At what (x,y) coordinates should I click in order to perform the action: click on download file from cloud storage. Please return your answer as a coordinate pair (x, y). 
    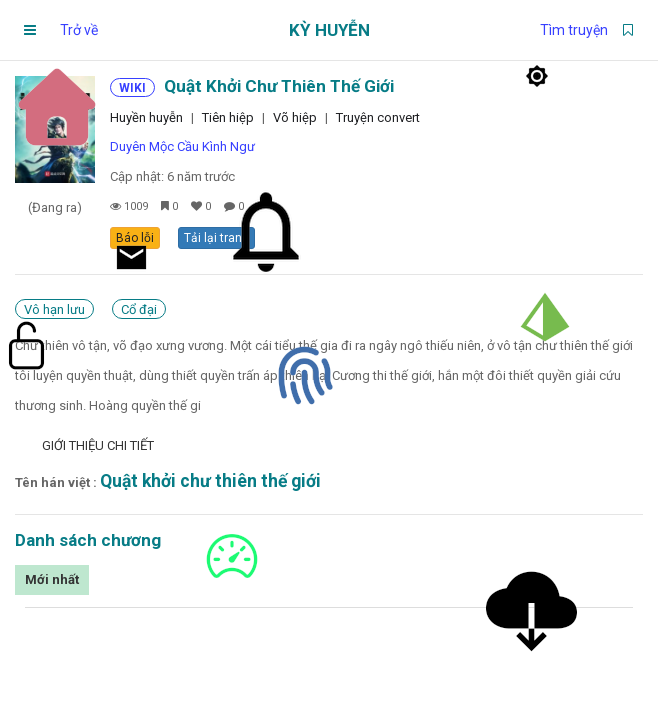
    Looking at the image, I should click on (531, 611).